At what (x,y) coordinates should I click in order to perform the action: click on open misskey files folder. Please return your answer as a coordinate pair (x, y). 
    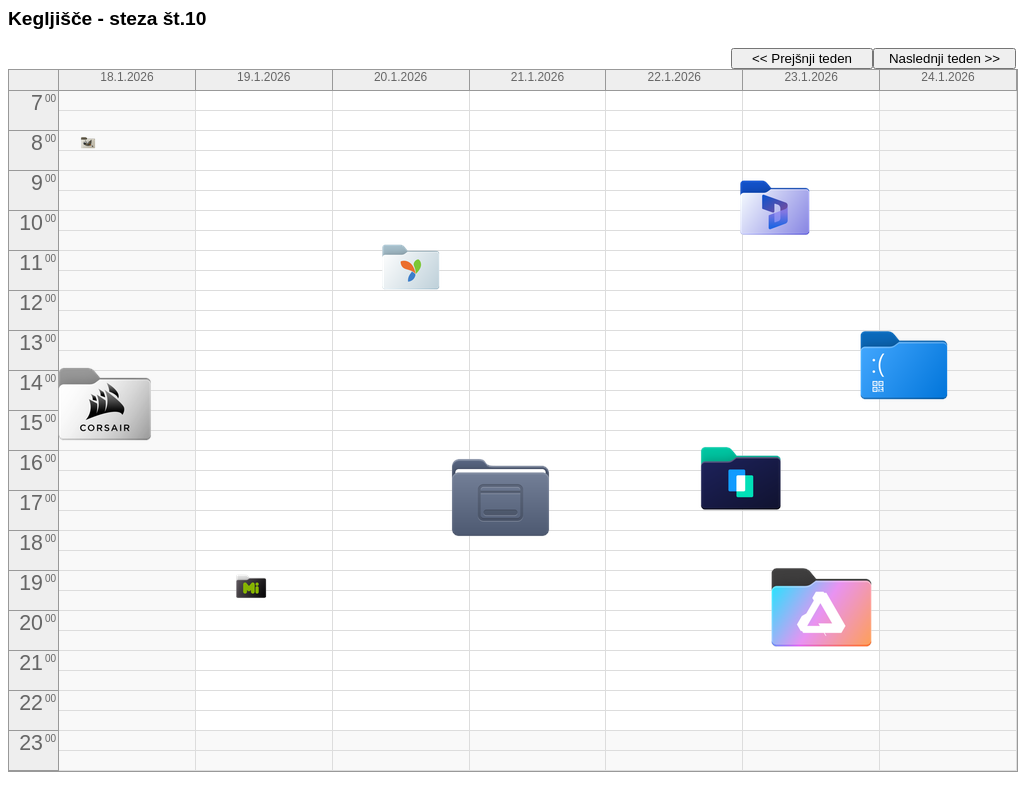
    Looking at the image, I should click on (251, 587).